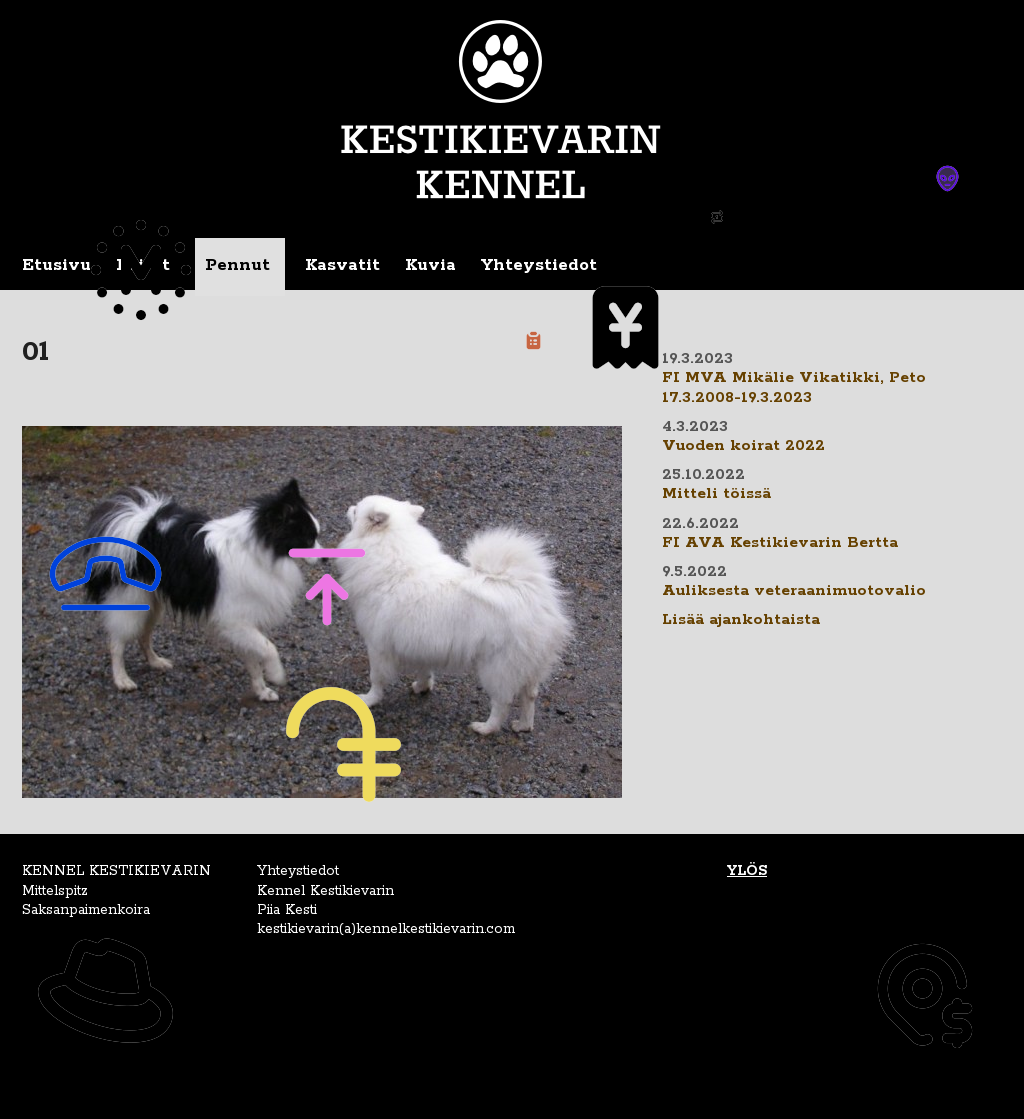  Describe the element at coordinates (343, 744) in the screenshot. I see `represents Armenian dram currency` at that location.